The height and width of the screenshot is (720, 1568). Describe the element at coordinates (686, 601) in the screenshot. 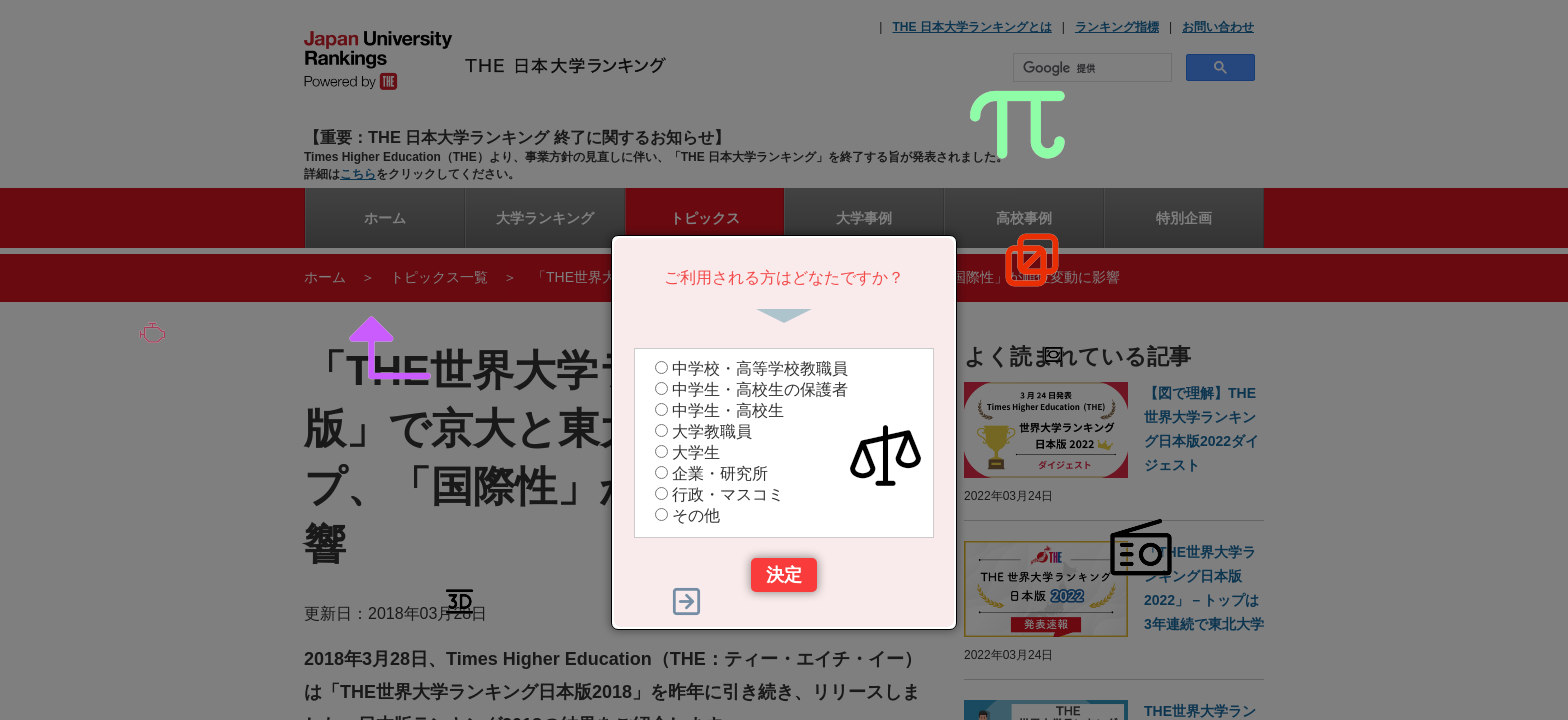

I see `indicates a renamed file in a diff view` at that location.